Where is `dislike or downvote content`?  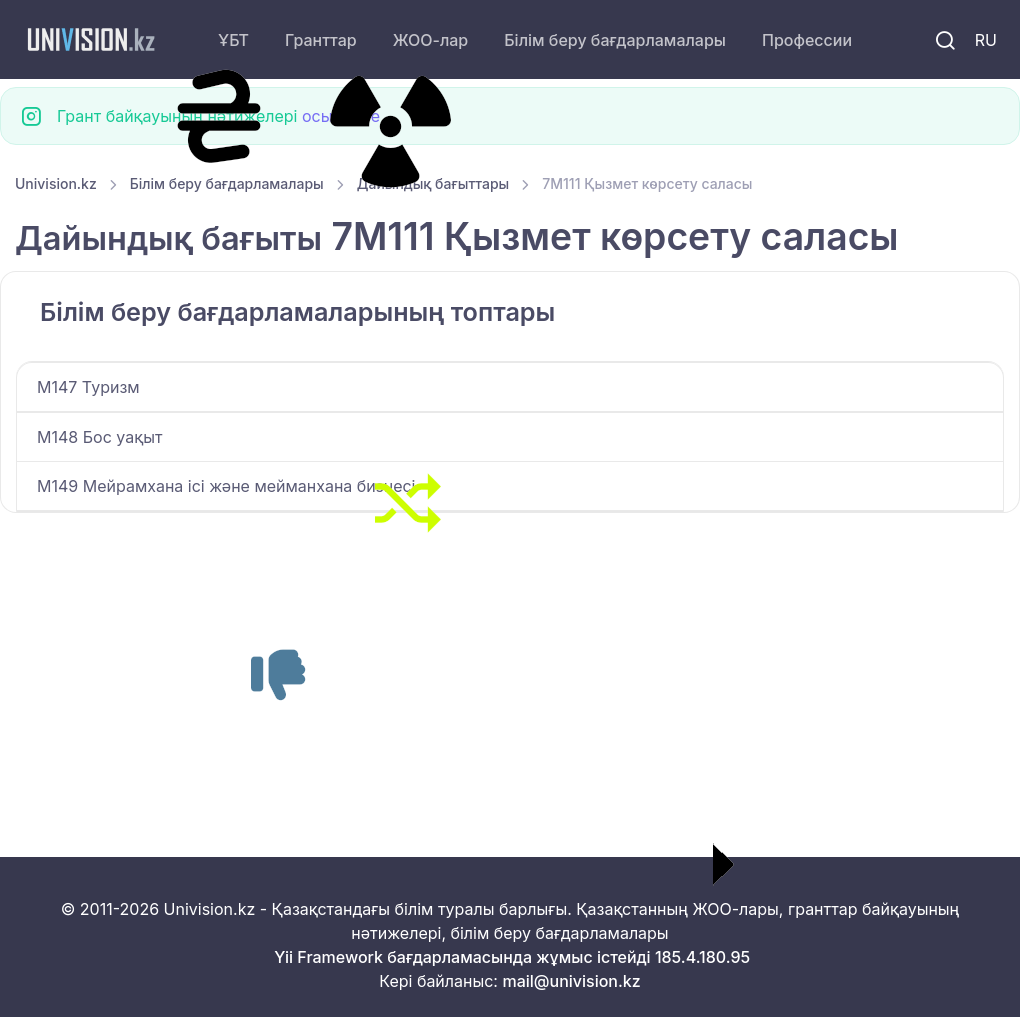
dislike or downvote content is located at coordinates (279, 674).